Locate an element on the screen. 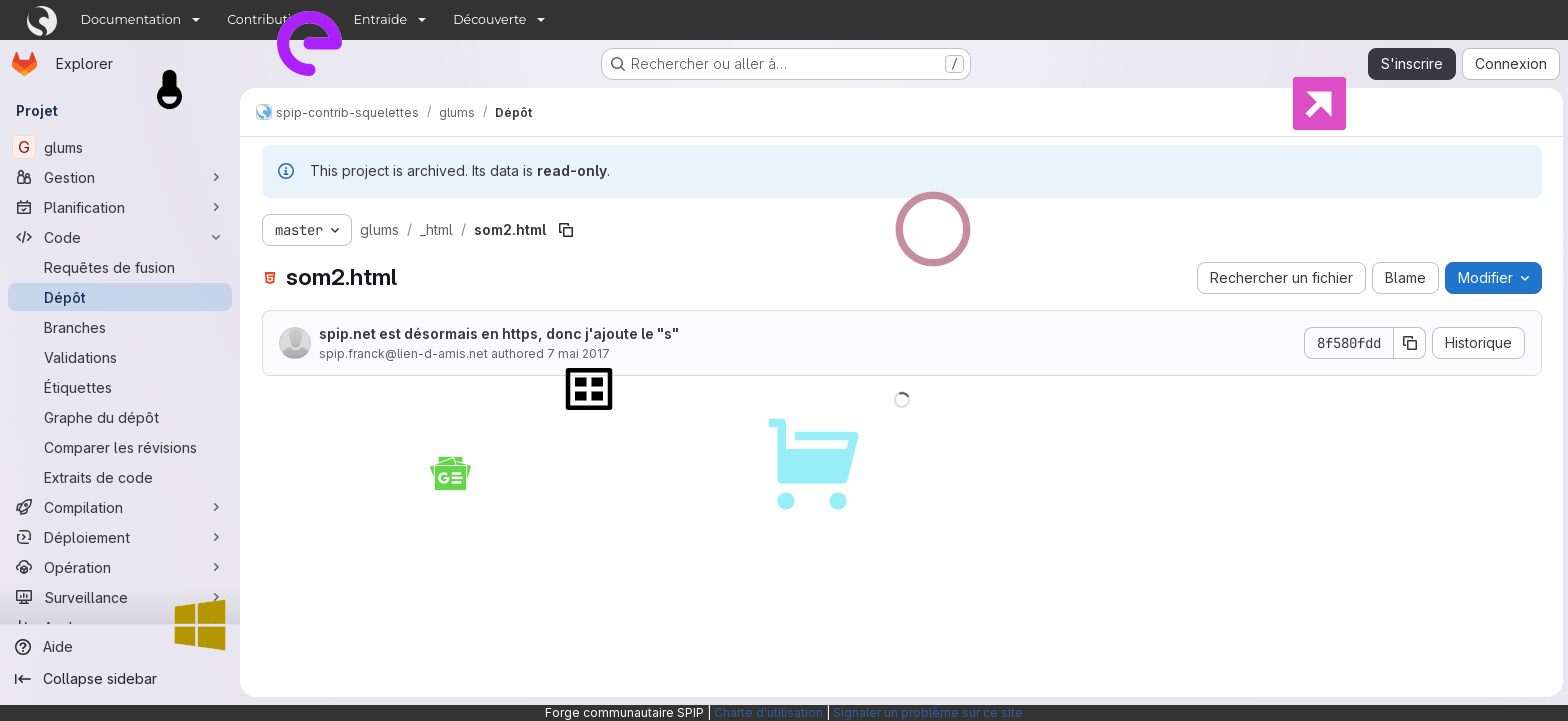 The image size is (1568, 721). open link in new window or tab is located at coordinates (1319, 103).